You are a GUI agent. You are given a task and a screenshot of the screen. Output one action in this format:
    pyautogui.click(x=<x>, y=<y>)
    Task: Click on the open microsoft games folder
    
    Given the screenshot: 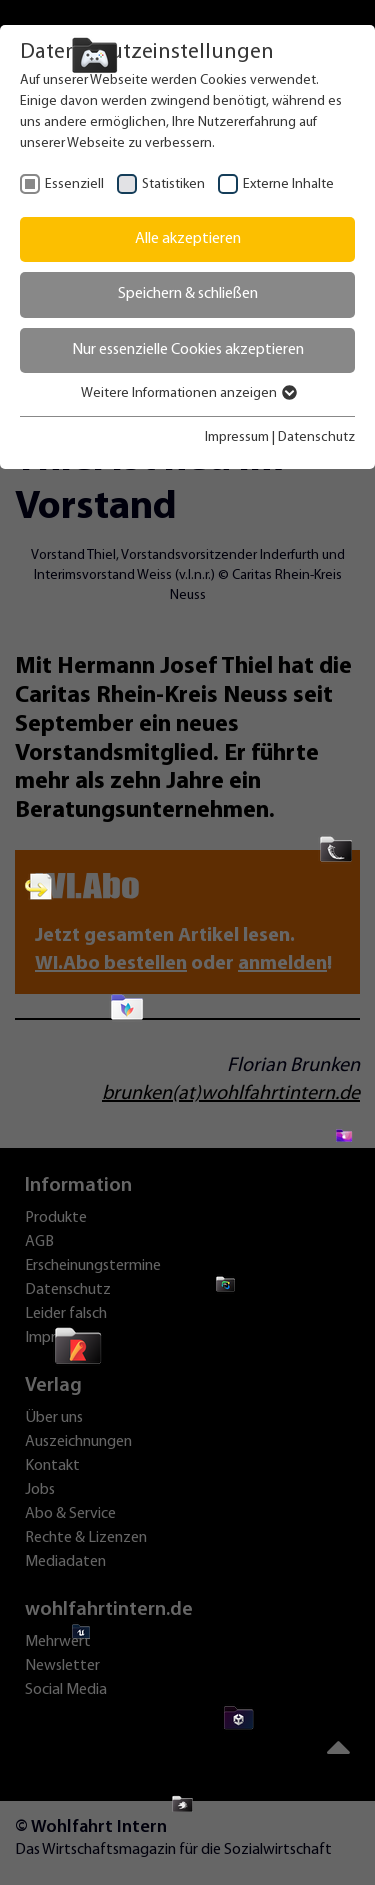 What is the action you would take?
    pyautogui.click(x=94, y=56)
    